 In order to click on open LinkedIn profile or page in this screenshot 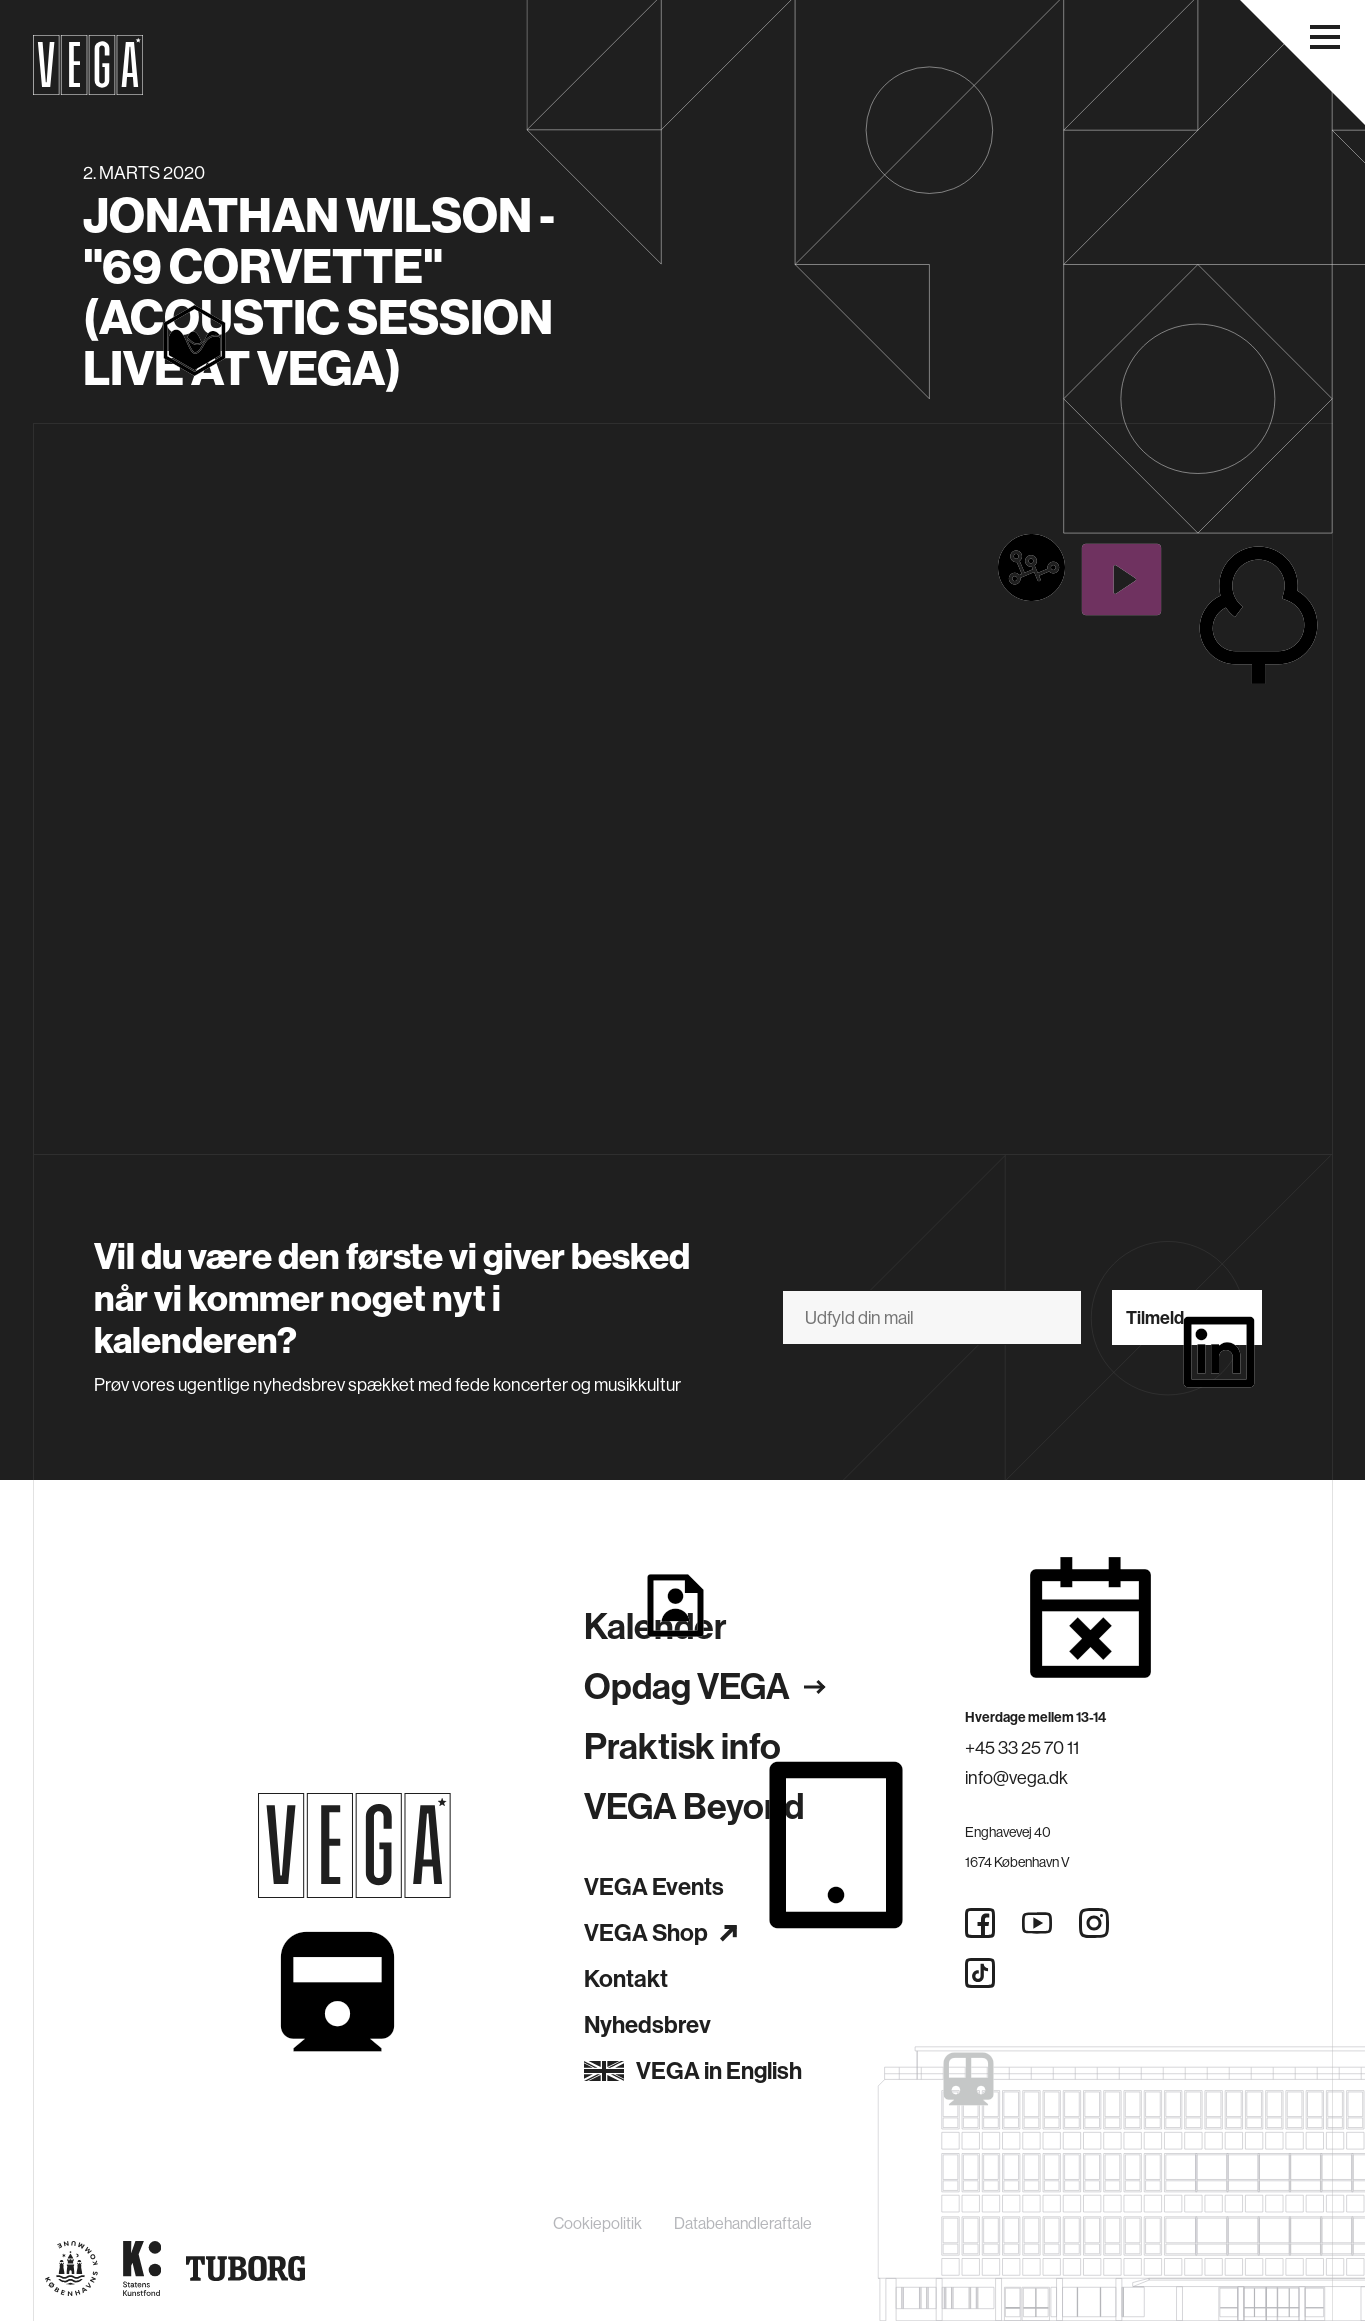, I will do `click(1219, 1352)`.